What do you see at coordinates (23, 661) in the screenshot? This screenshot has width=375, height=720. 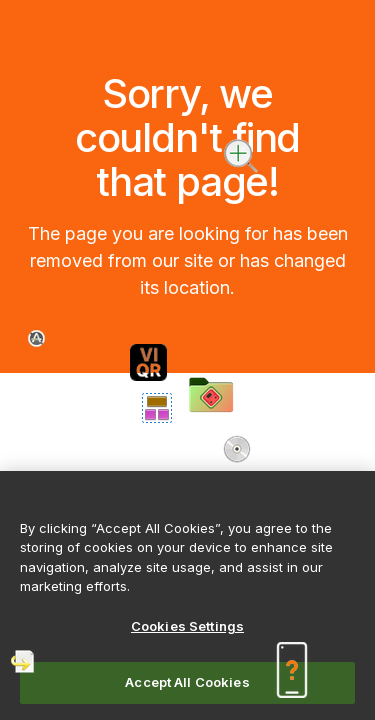 I see `revert document to previous version` at bounding box center [23, 661].